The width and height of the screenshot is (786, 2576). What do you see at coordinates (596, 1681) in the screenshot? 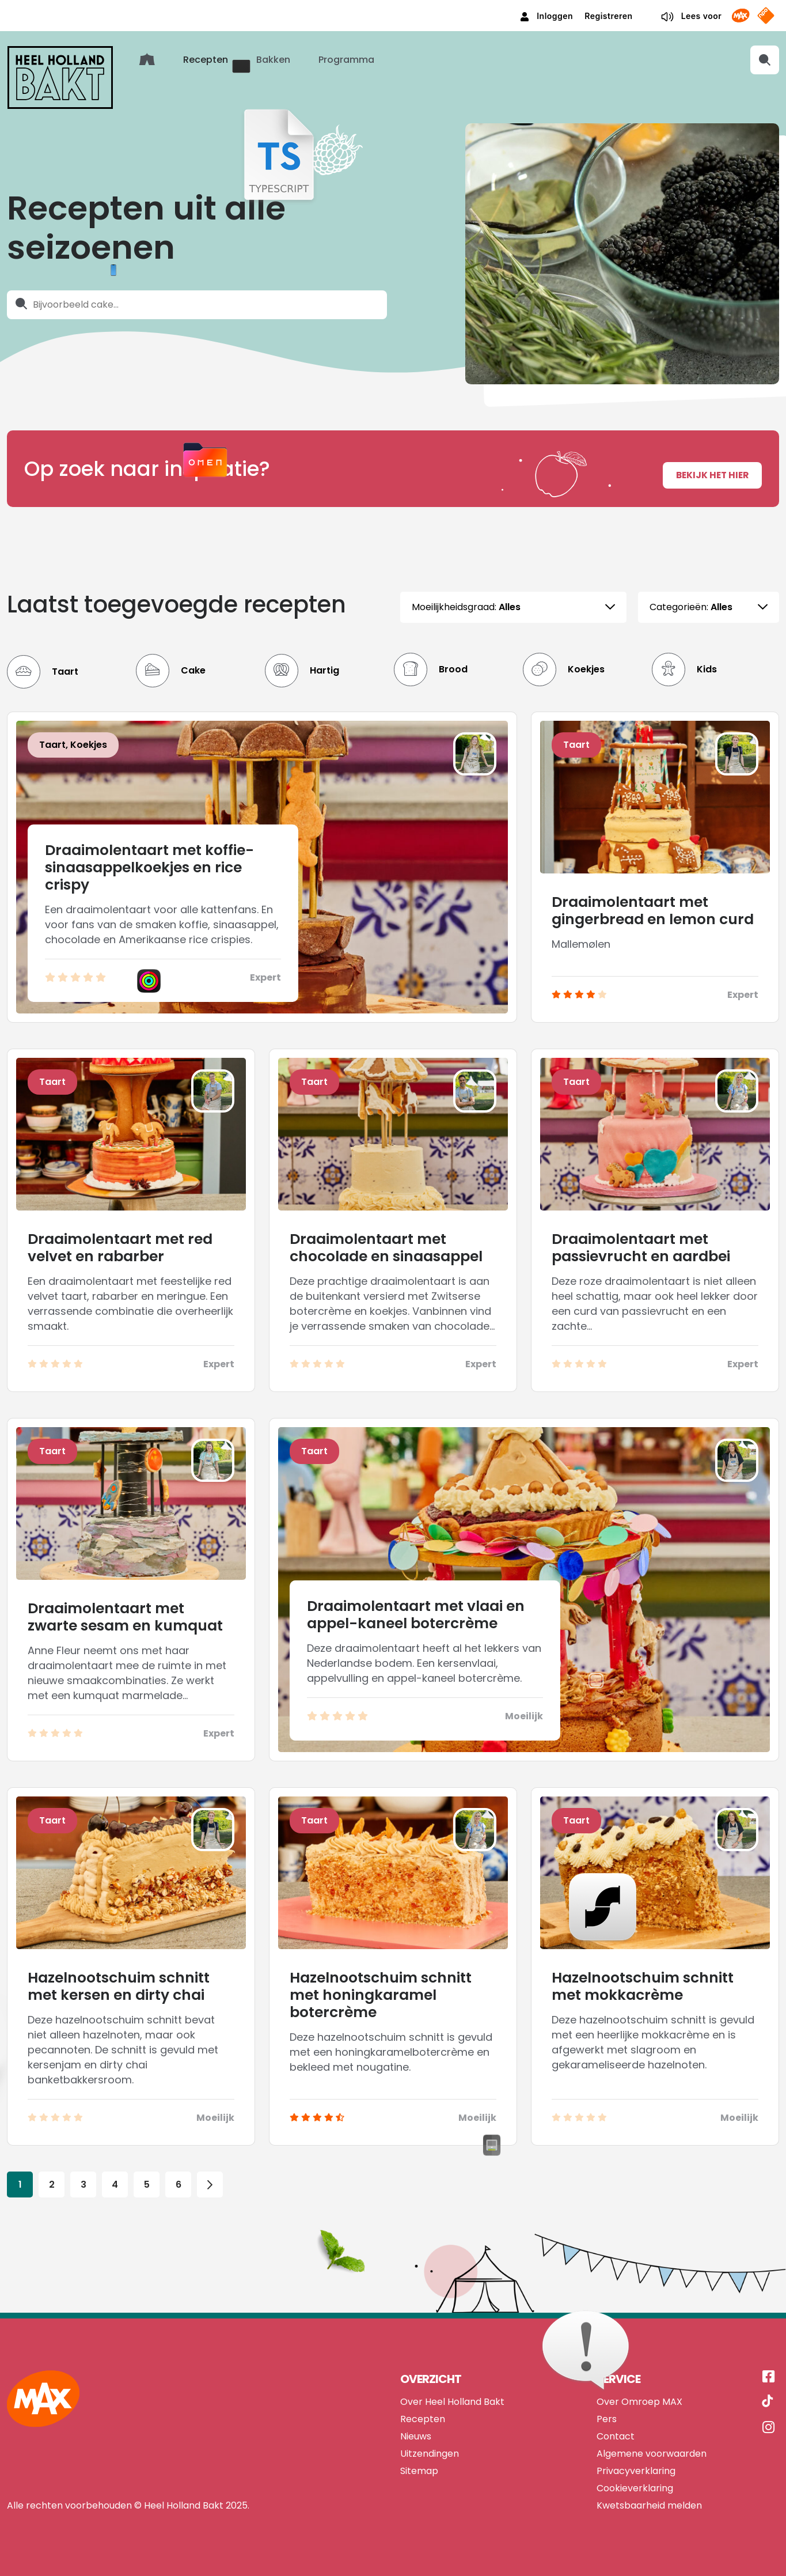
I see `access your media library` at bounding box center [596, 1681].